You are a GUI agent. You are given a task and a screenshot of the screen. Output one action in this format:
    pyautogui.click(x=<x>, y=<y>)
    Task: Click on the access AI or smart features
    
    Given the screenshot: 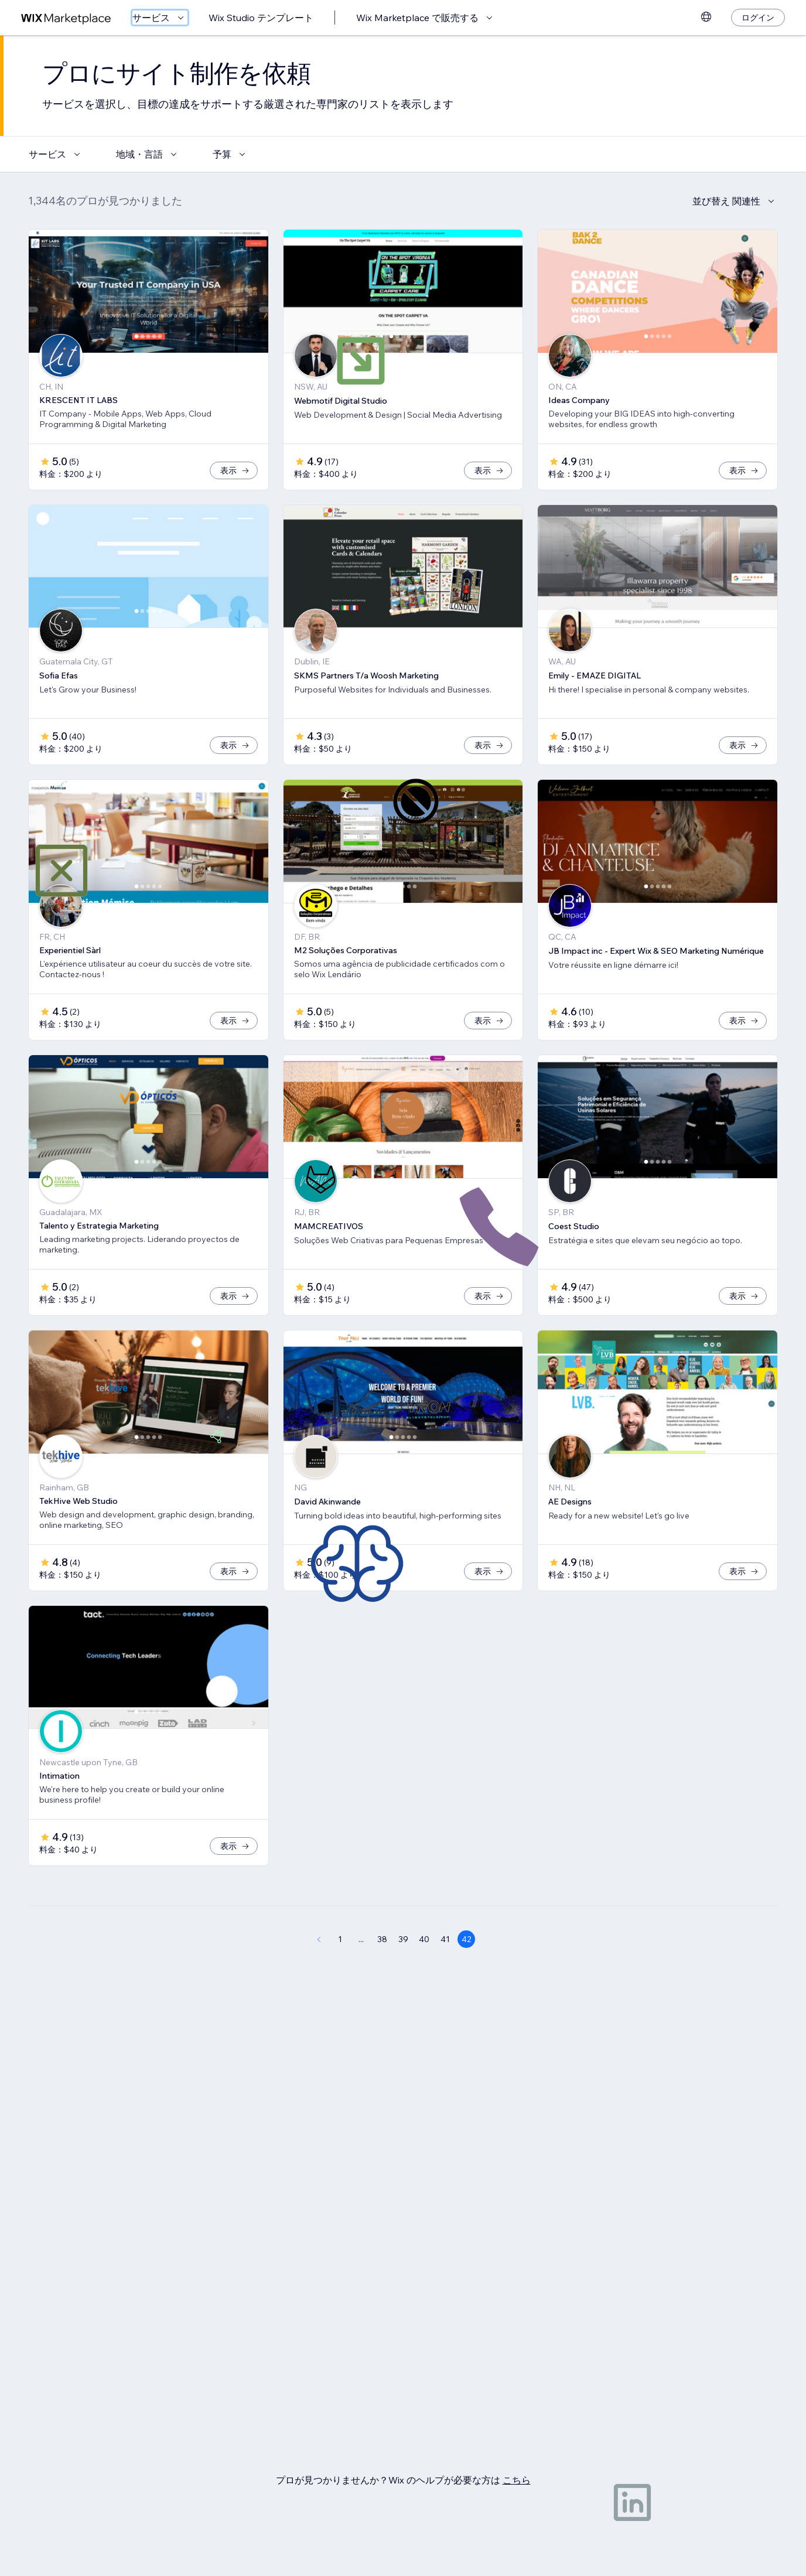 What is the action you would take?
    pyautogui.click(x=357, y=1565)
    